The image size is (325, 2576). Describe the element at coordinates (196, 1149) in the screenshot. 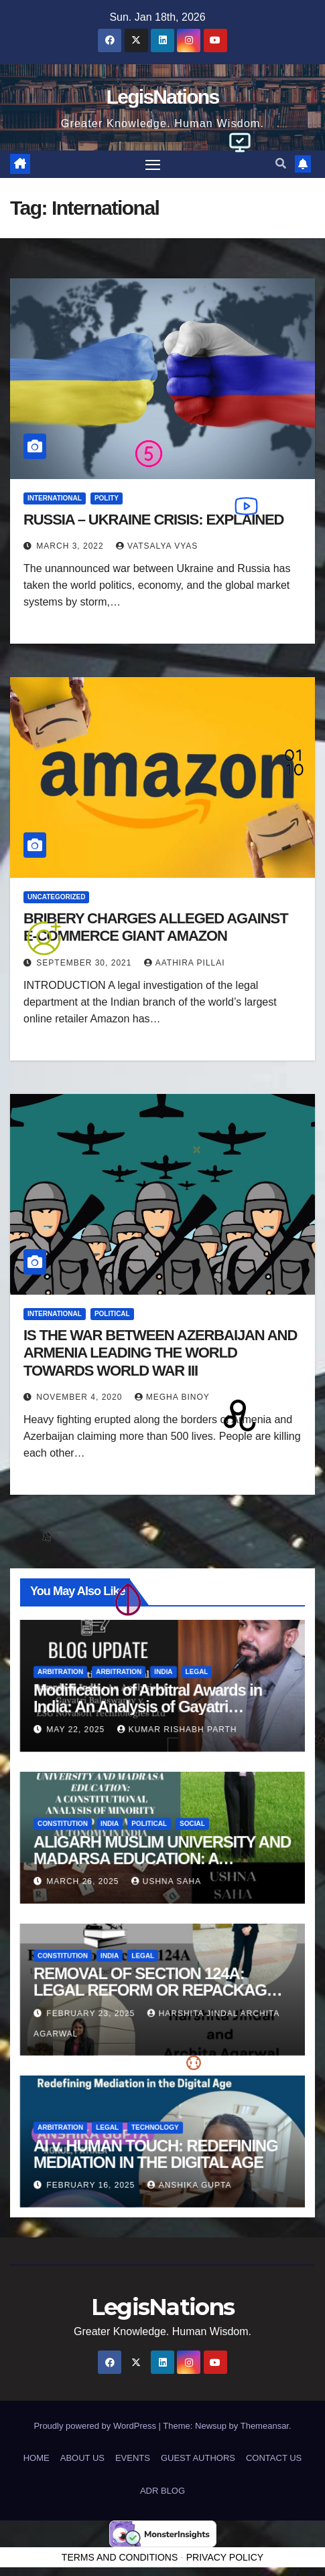

I see `close the current window or dialog` at that location.